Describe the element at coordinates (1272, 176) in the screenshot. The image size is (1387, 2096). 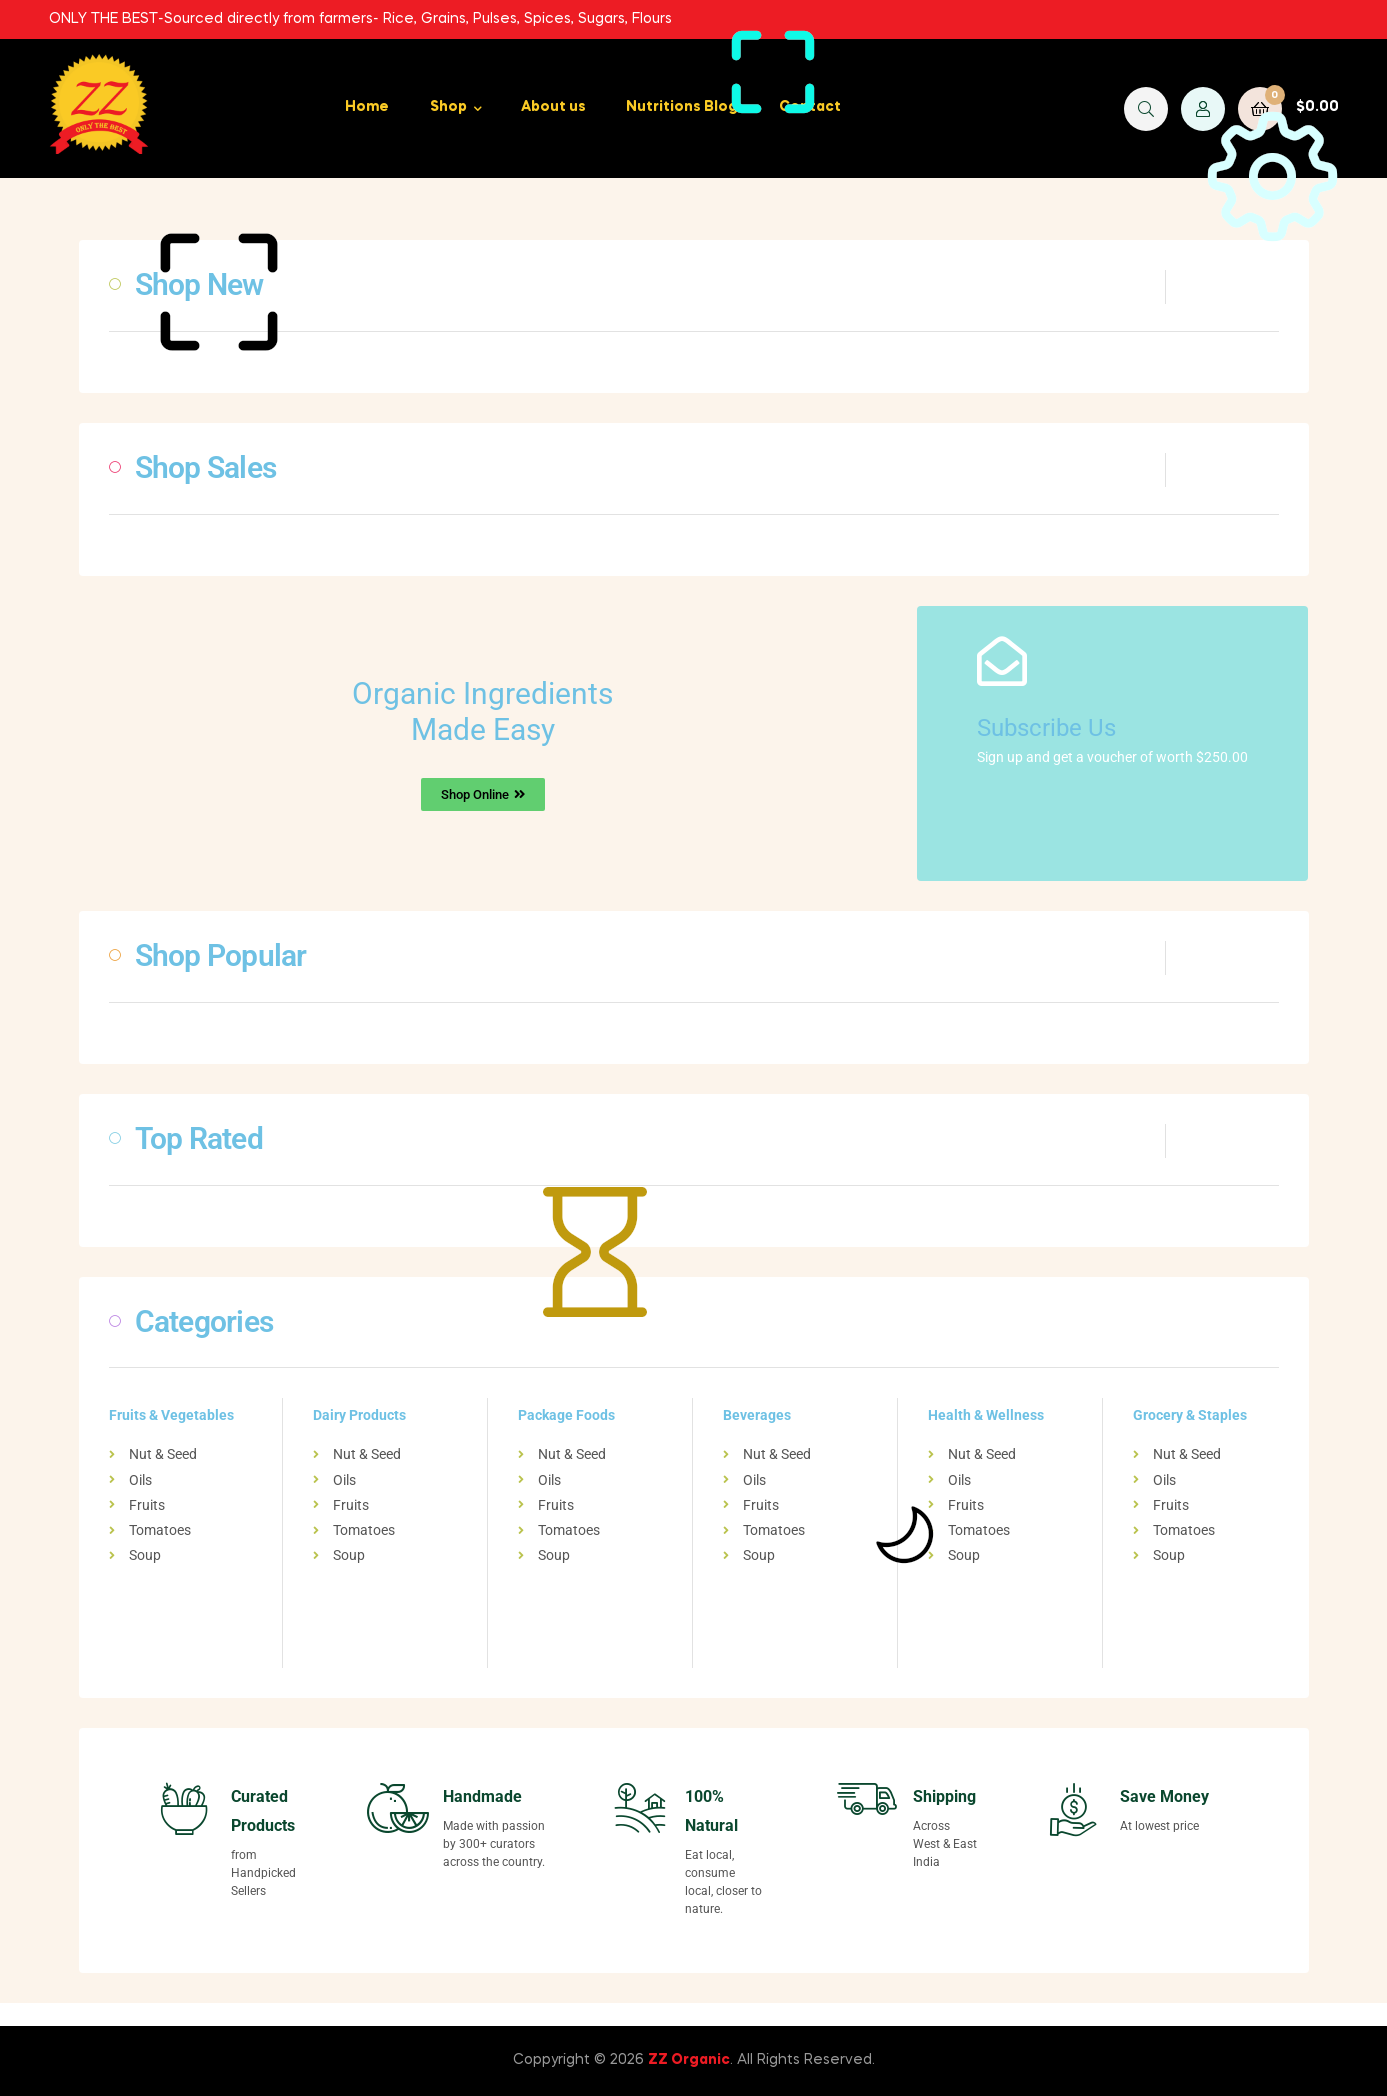
I see `access settings or preferences` at that location.